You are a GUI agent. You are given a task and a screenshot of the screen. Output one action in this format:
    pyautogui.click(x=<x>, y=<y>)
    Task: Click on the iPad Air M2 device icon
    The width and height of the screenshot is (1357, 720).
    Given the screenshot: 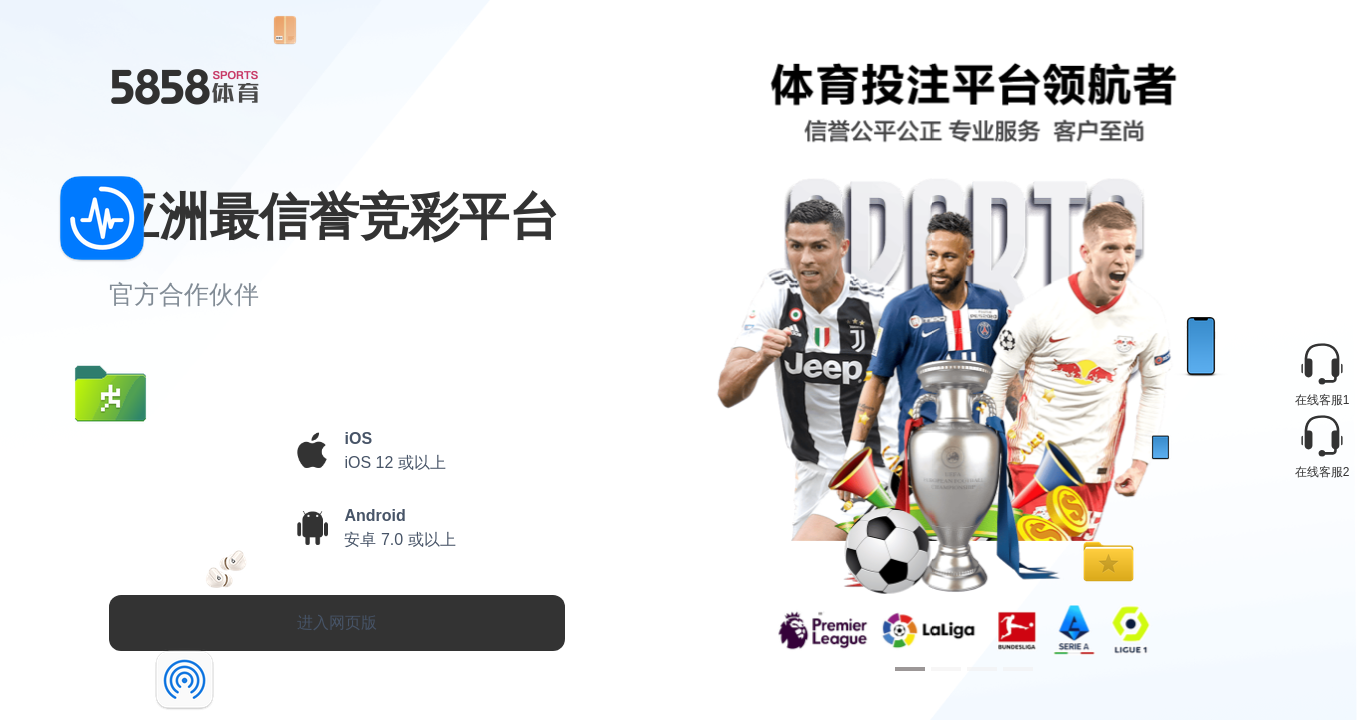 What is the action you would take?
    pyautogui.click(x=1160, y=447)
    